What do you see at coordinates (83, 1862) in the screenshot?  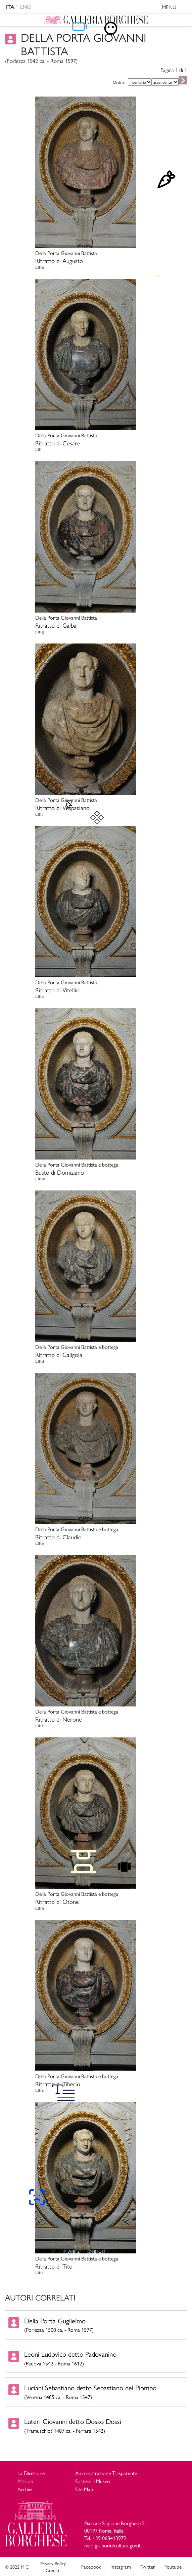 I see `distribute items with equal vertical spacing` at bounding box center [83, 1862].